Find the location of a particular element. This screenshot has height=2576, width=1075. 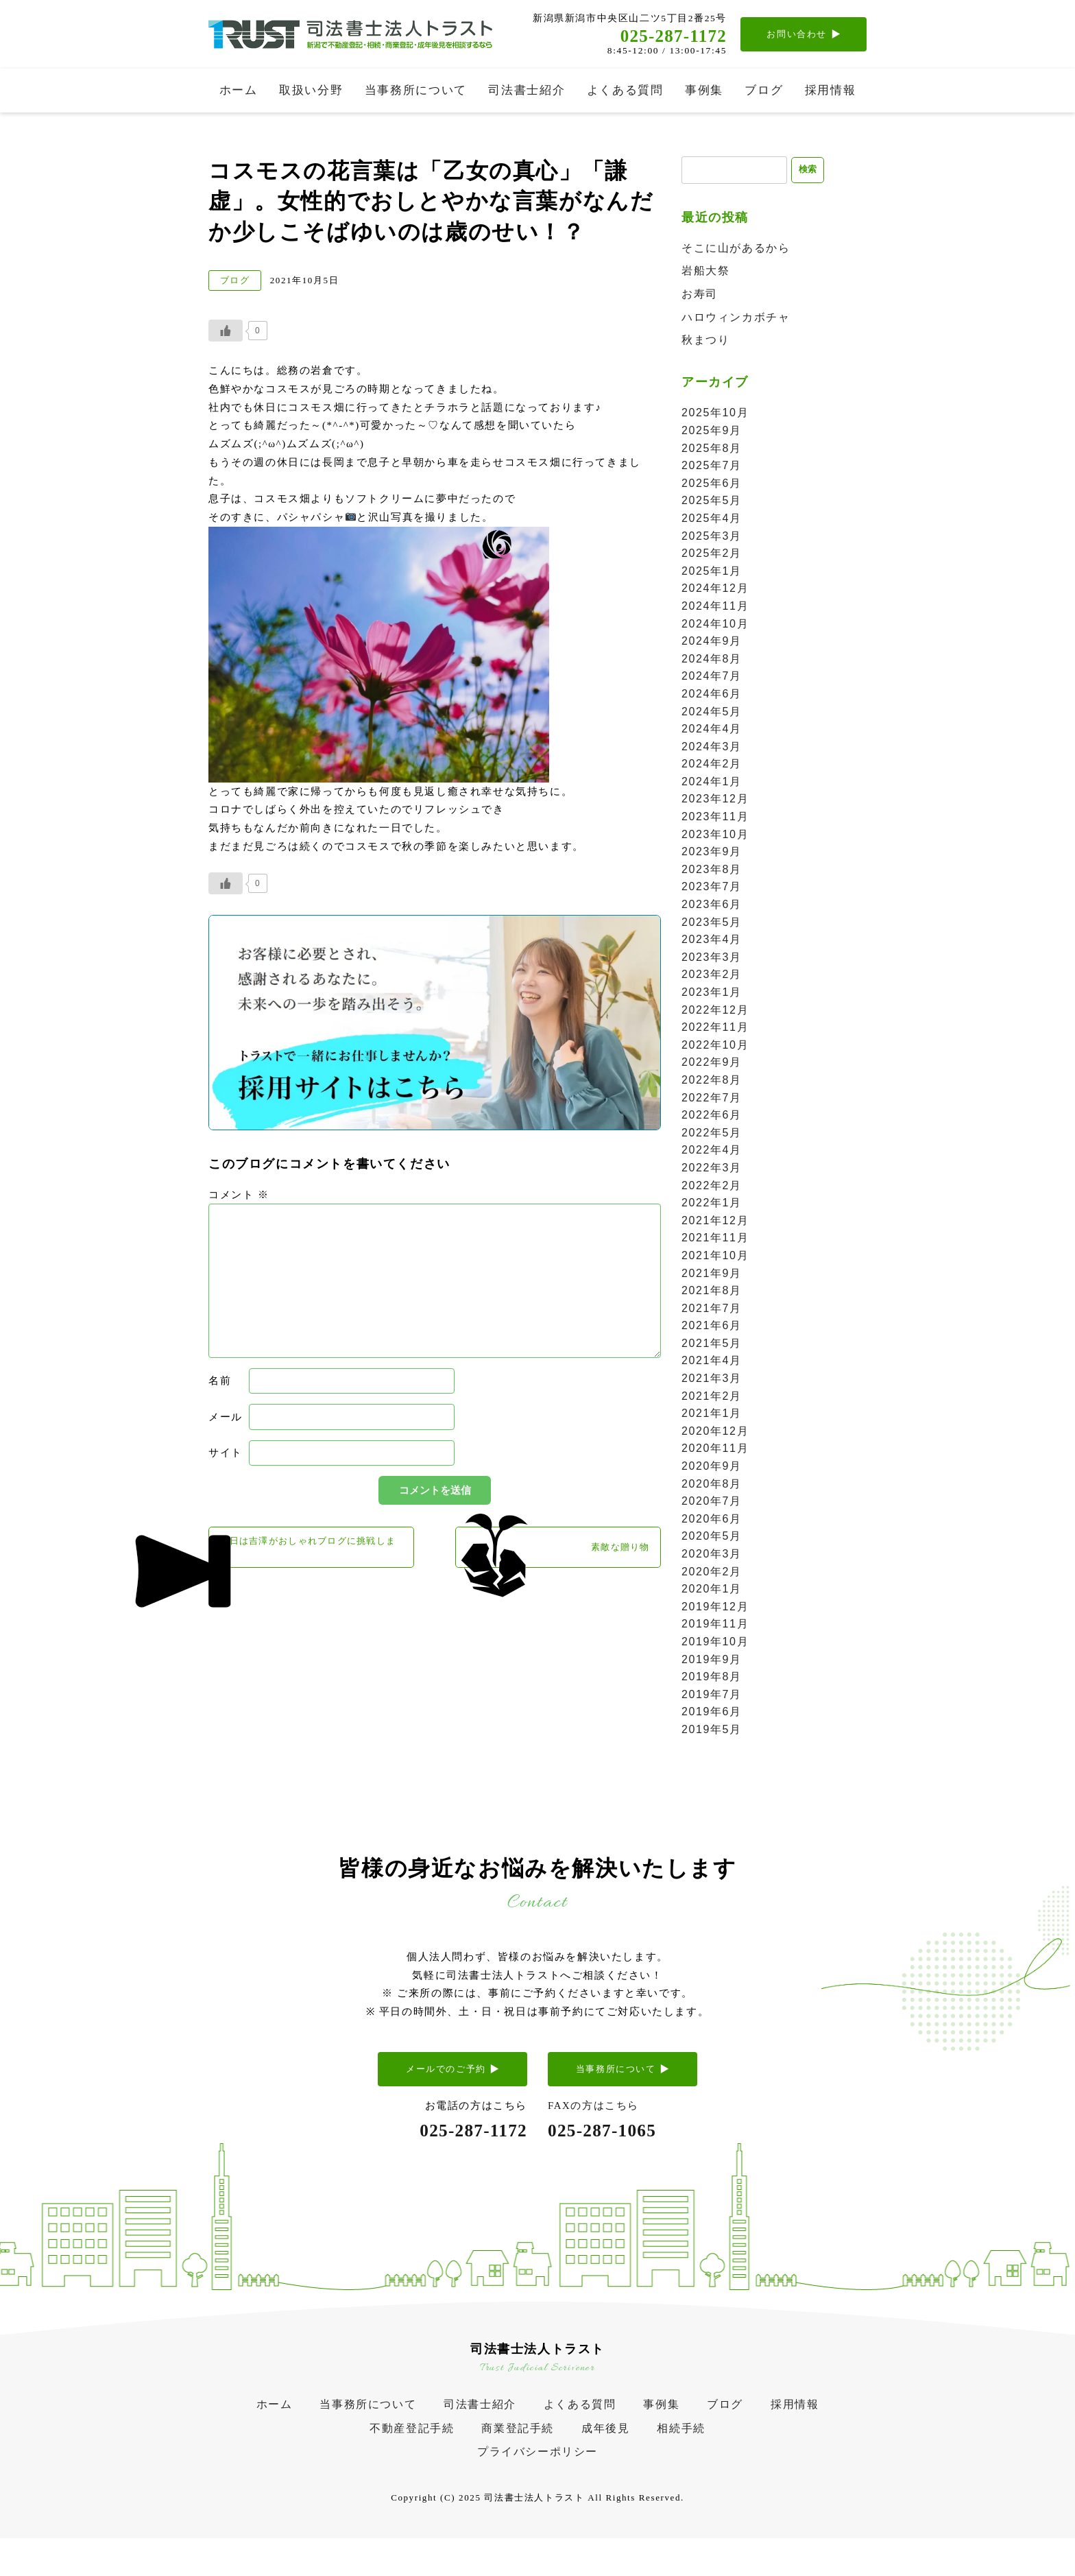

plant a seed or start growing crops is located at coordinates (496, 1555).